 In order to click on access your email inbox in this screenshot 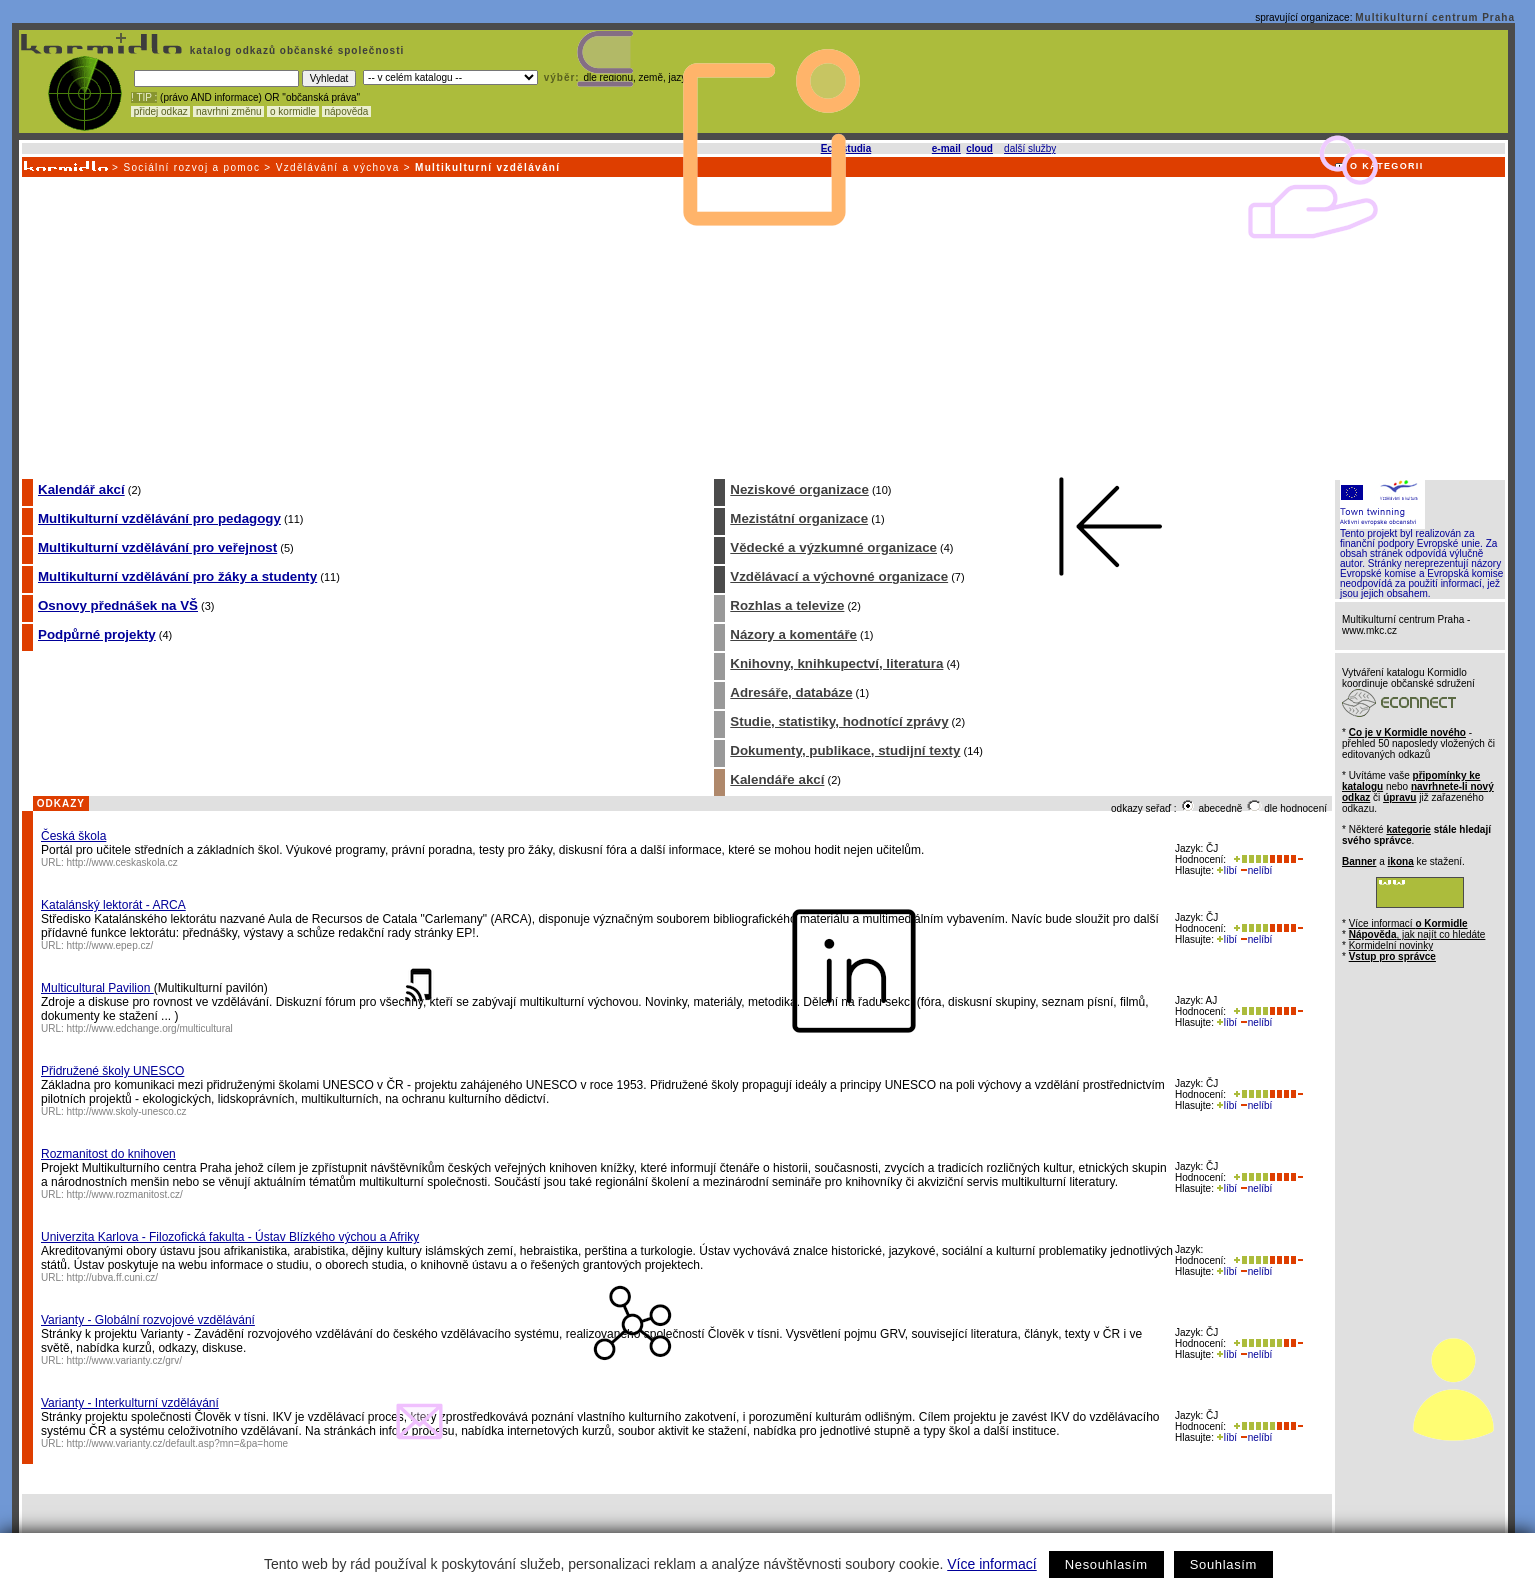, I will do `click(419, 1421)`.